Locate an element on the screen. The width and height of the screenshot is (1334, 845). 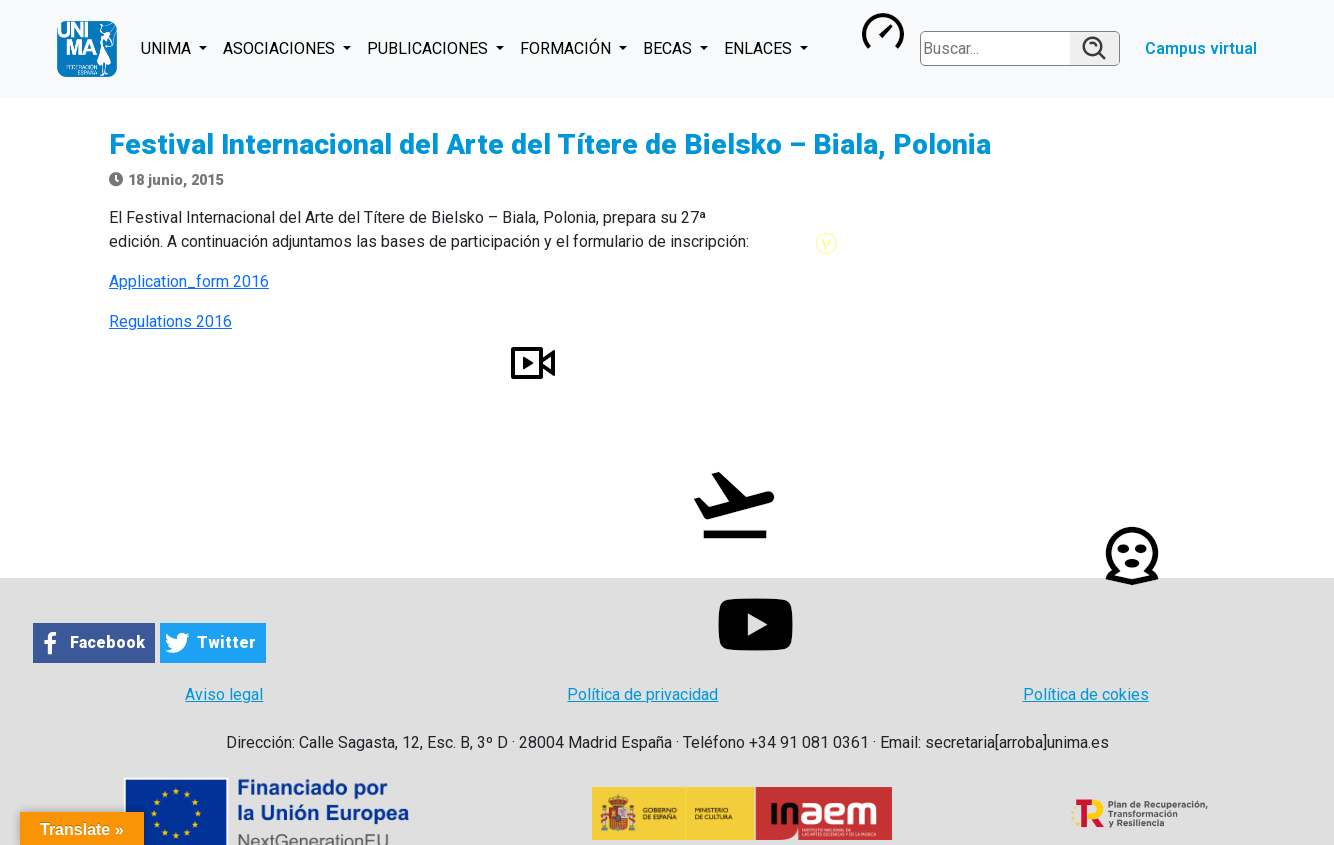
open YouTube app is located at coordinates (755, 624).